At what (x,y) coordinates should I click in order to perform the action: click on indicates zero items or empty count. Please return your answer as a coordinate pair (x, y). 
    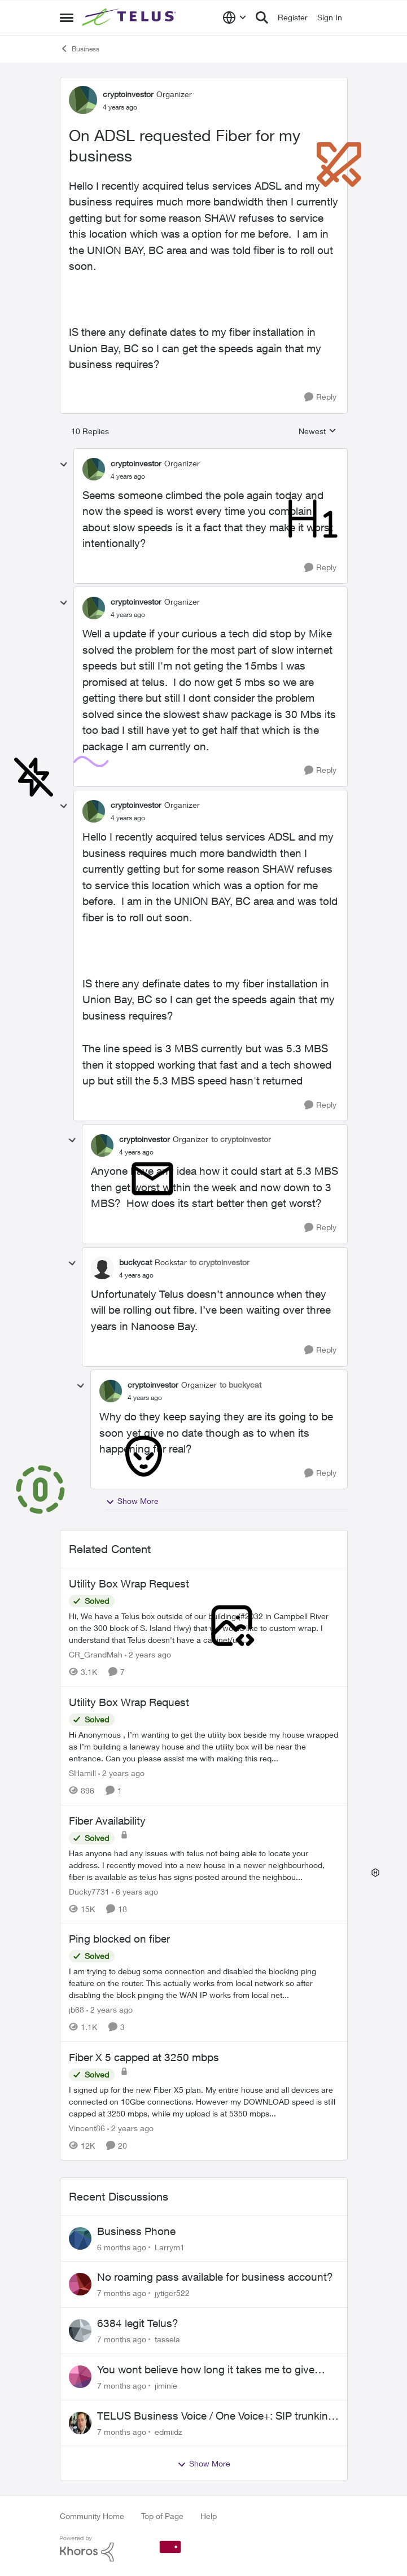
    Looking at the image, I should click on (40, 1489).